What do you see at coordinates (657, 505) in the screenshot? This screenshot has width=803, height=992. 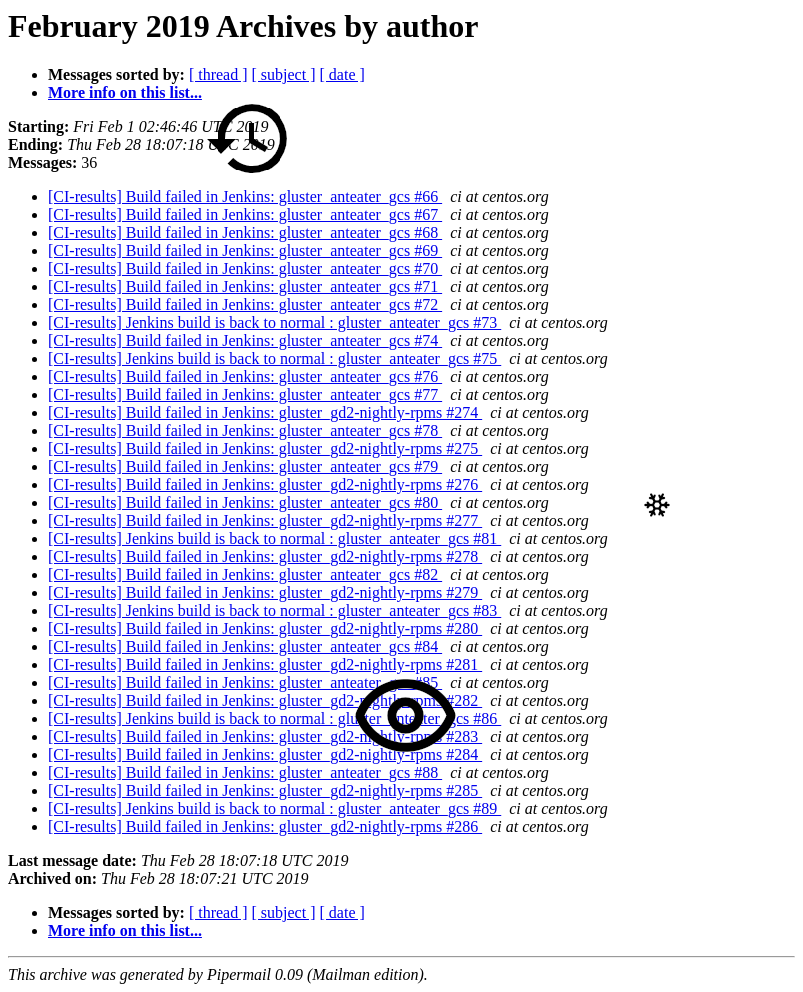 I see `activate cooling or air conditioning mode` at bounding box center [657, 505].